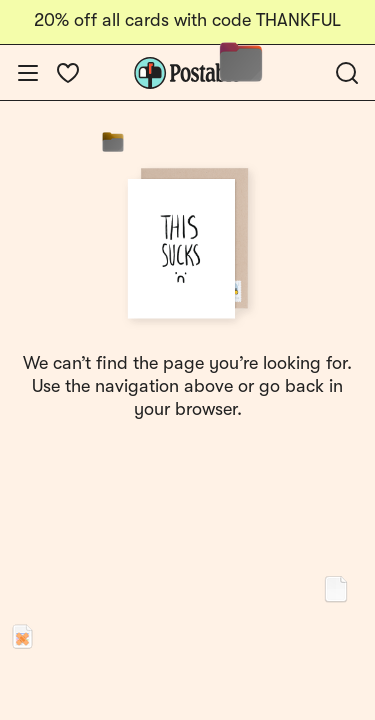 This screenshot has width=375, height=720. I want to click on a patch or diff file for code changes, so click(22, 636).